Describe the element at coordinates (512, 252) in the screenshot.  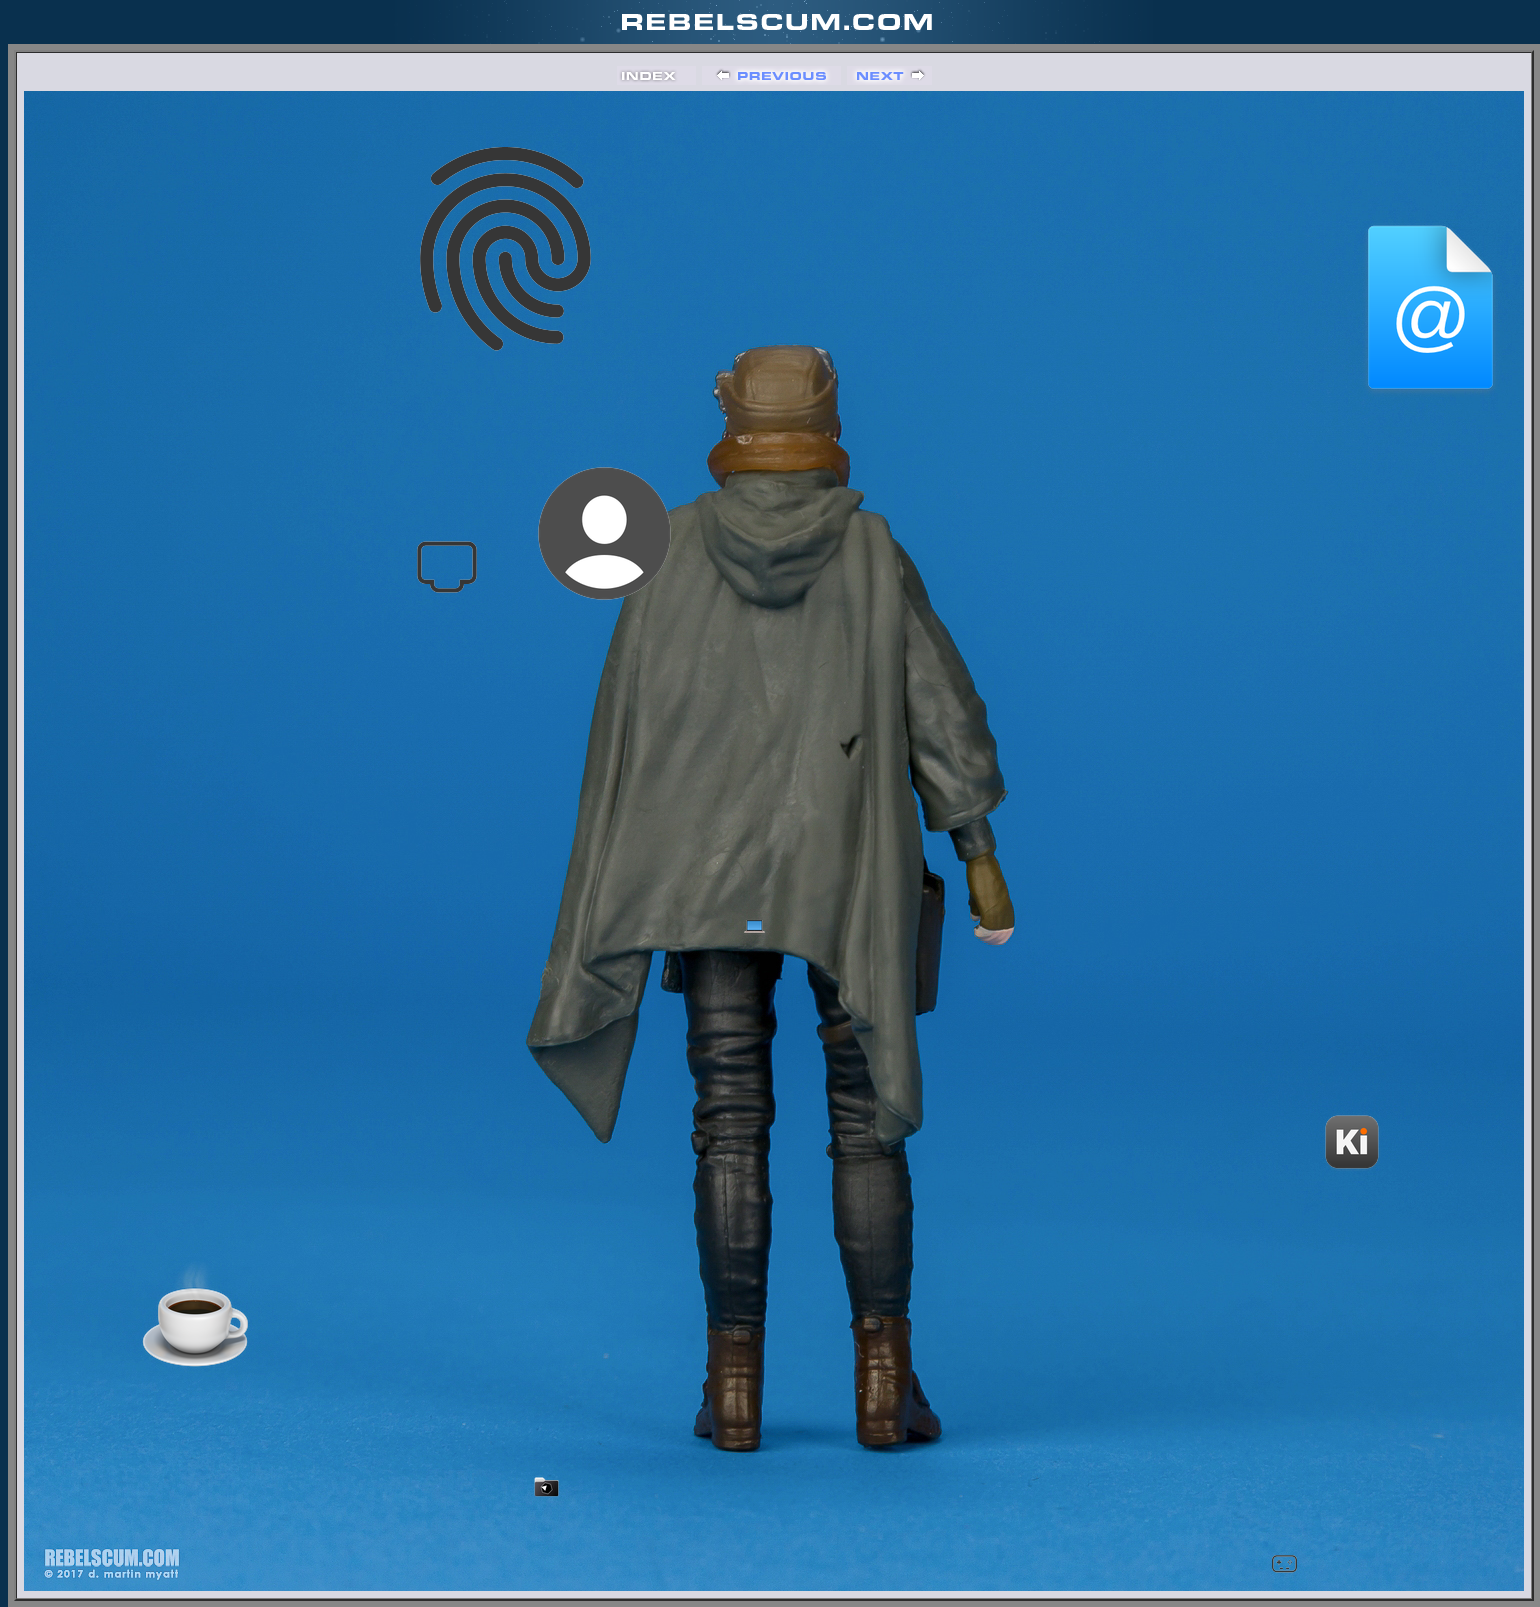
I see `authenticate with biometric fingerprint` at that location.